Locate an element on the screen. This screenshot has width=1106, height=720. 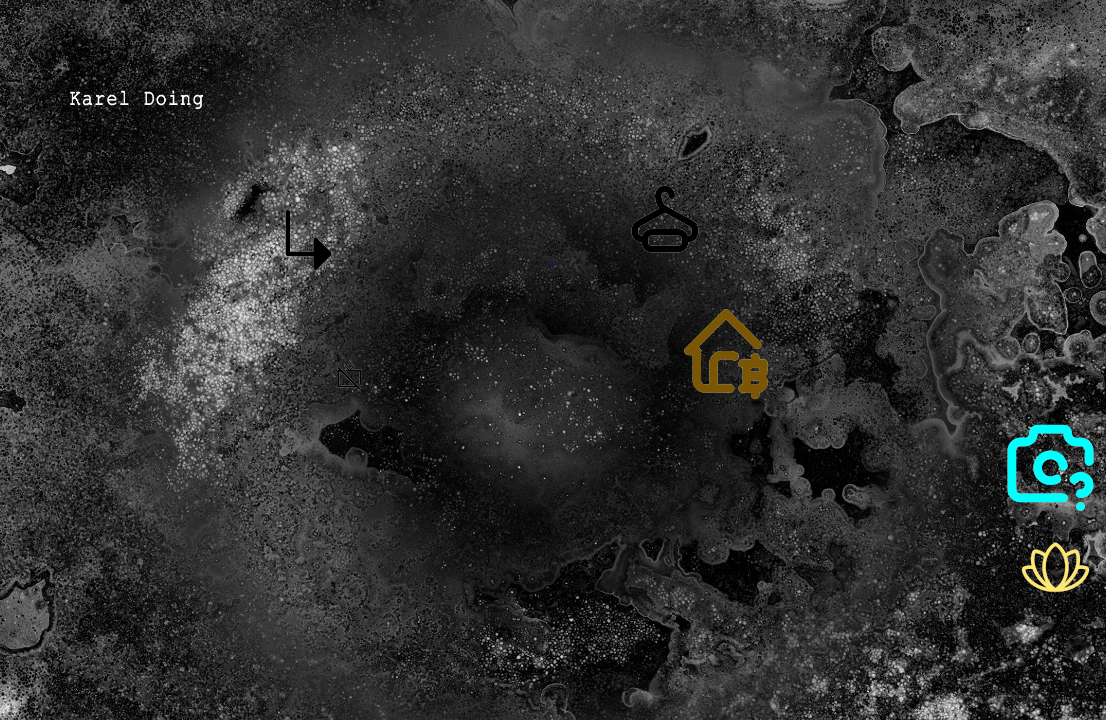
camera help or troubleshooting is located at coordinates (1050, 463).